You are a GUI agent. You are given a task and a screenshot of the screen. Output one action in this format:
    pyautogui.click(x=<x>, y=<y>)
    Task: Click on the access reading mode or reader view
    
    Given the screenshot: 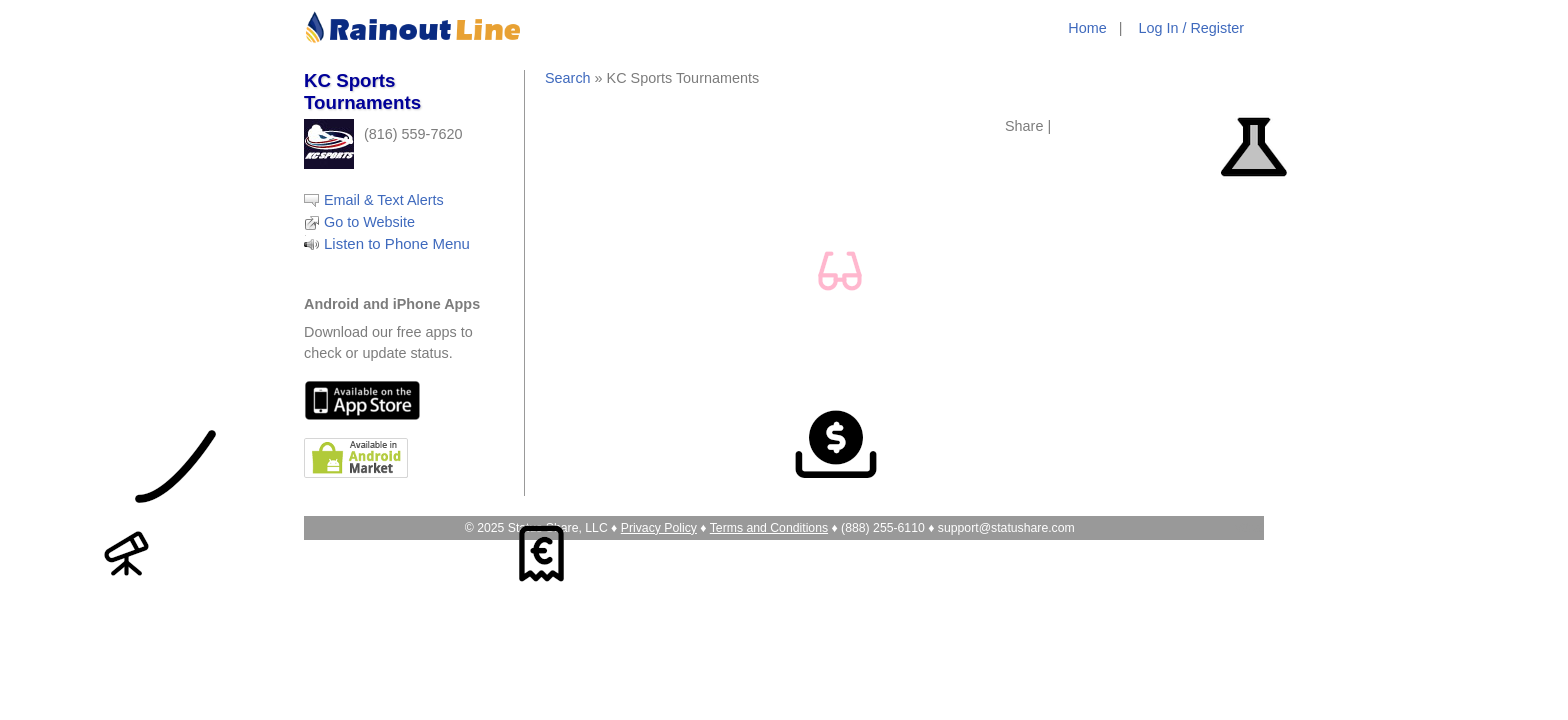 What is the action you would take?
    pyautogui.click(x=840, y=271)
    